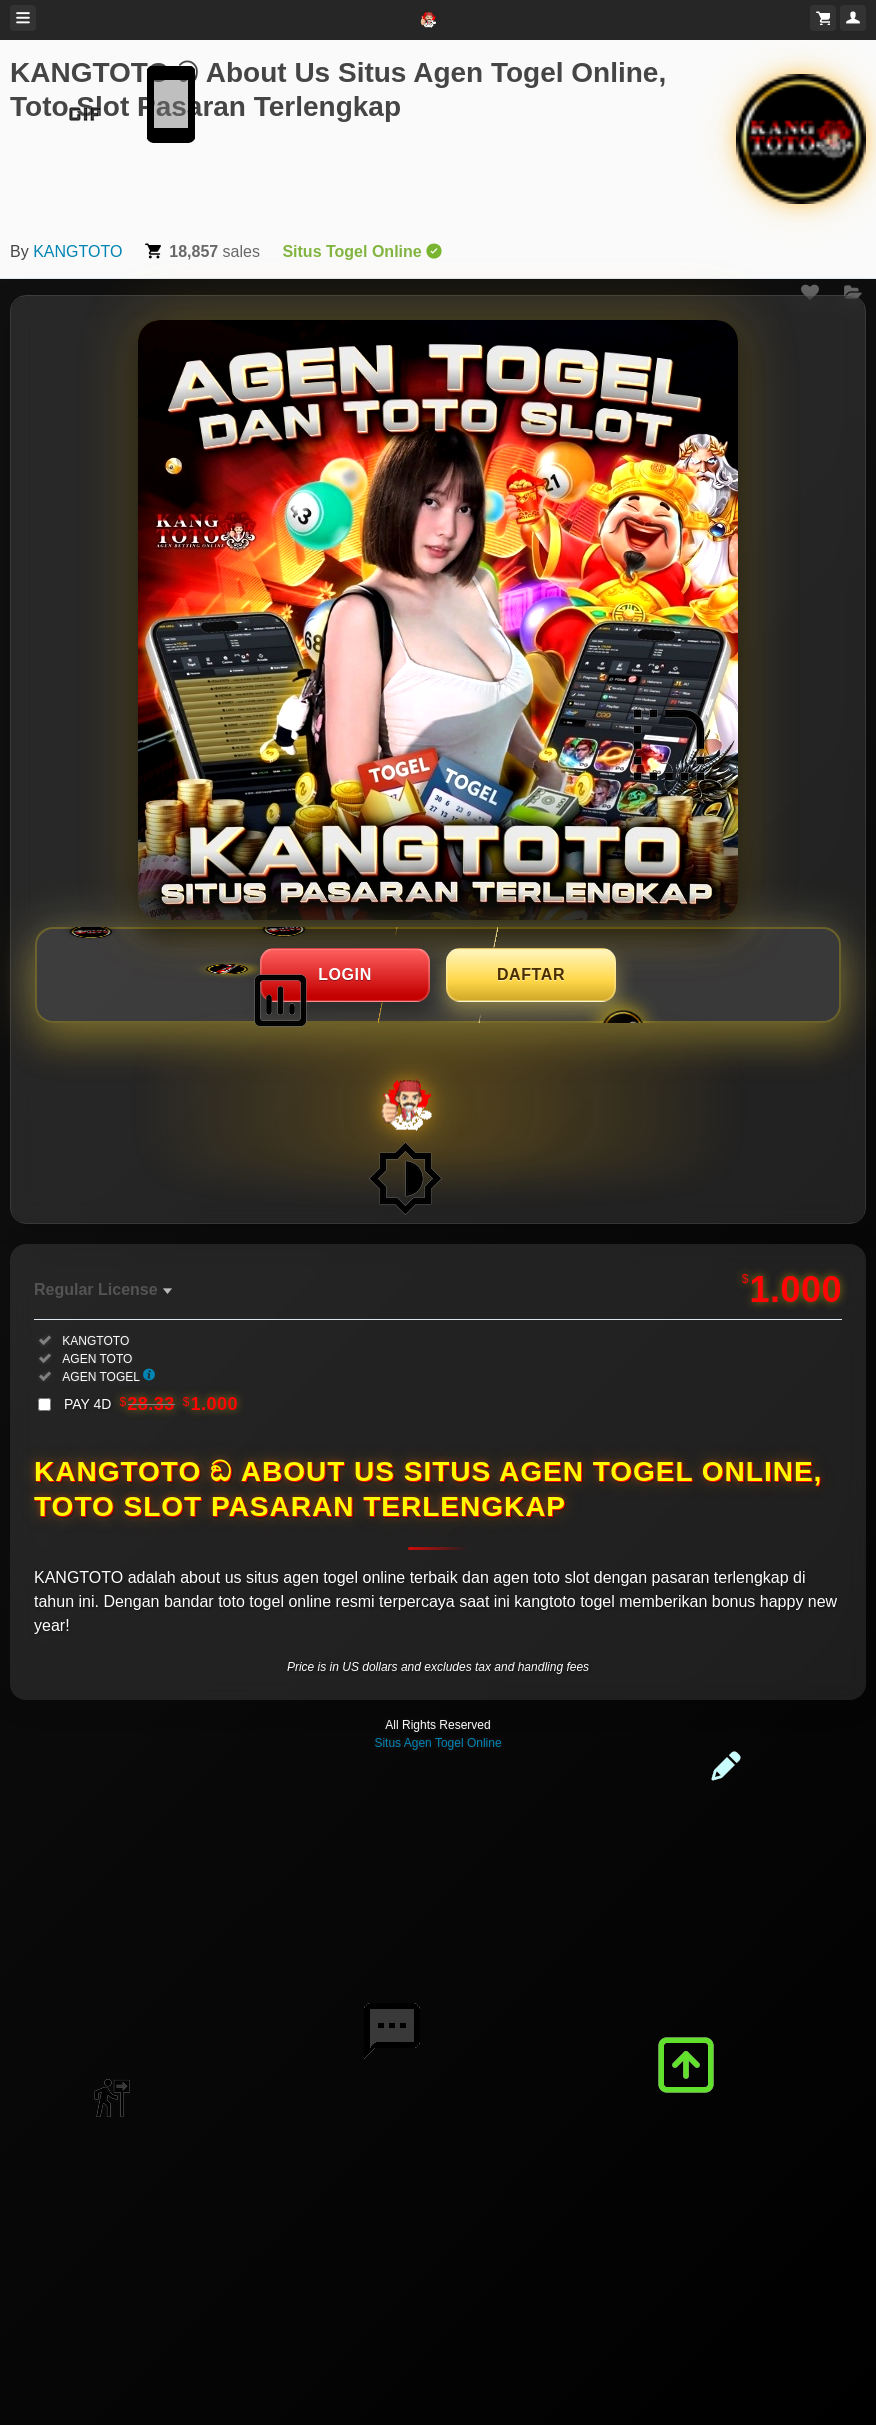  What do you see at coordinates (405, 1178) in the screenshot?
I see `adjust screen brightness settings` at bounding box center [405, 1178].